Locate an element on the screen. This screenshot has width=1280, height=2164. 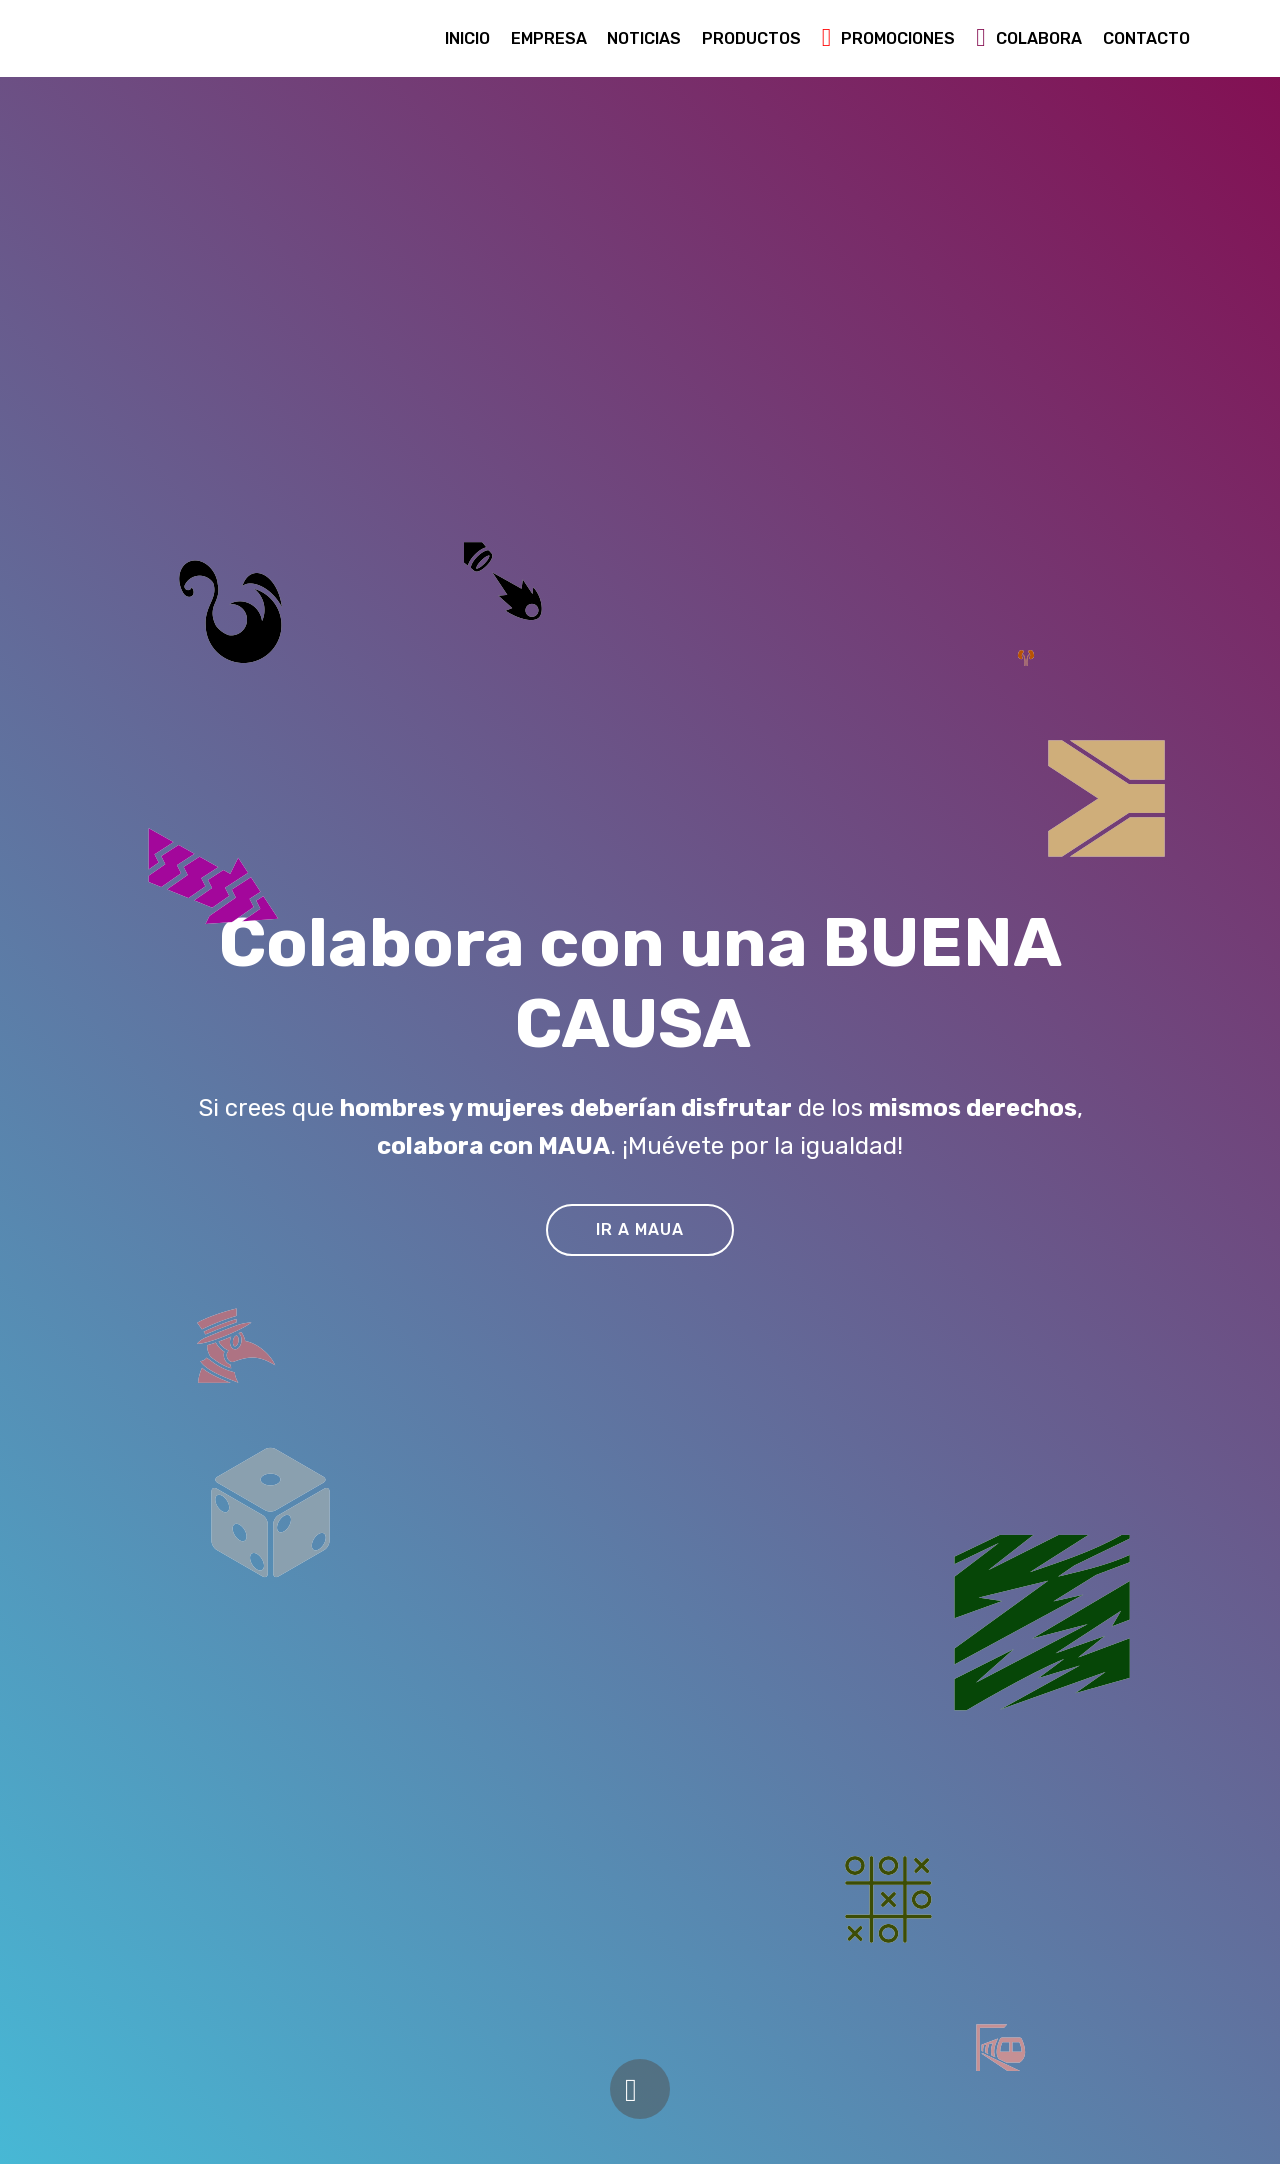
fire projectile or launch attack is located at coordinates (503, 581).